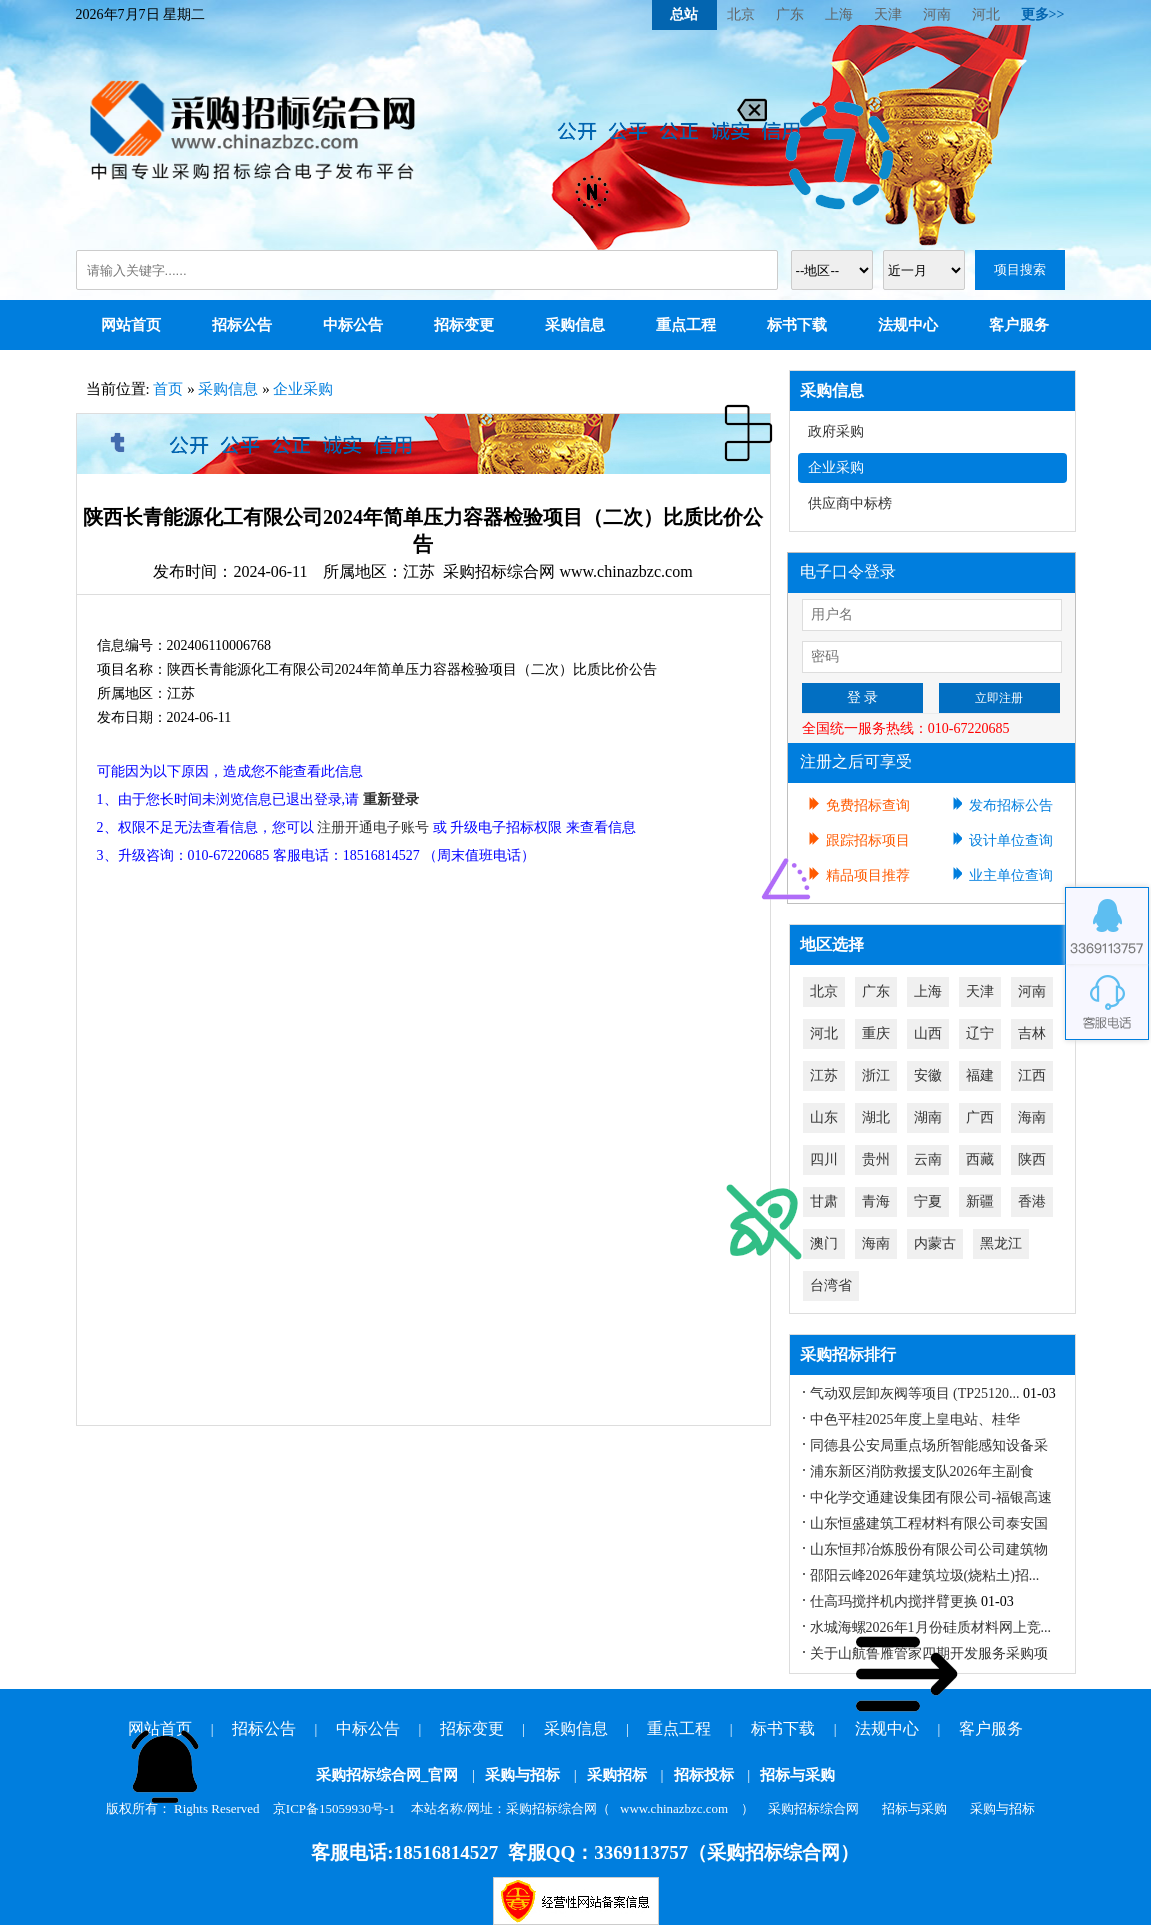 The height and width of the screenshot is (1925, 1151). I want to click on measure or adjust an angle, so click(786, 880).